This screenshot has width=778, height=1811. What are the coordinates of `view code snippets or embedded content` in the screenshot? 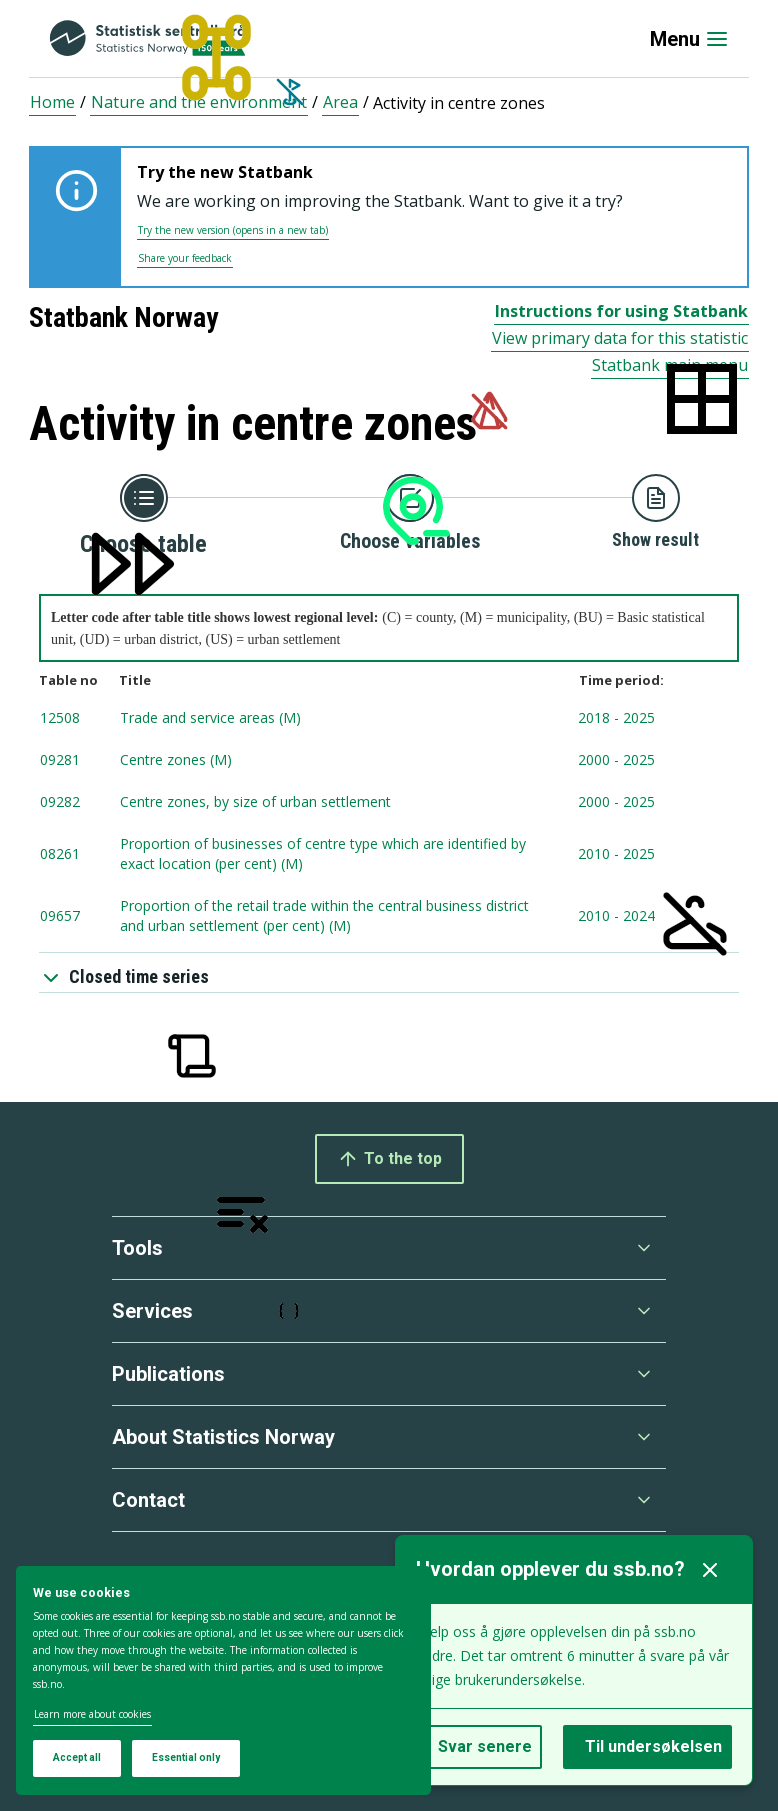 It's located at (289, 1311).